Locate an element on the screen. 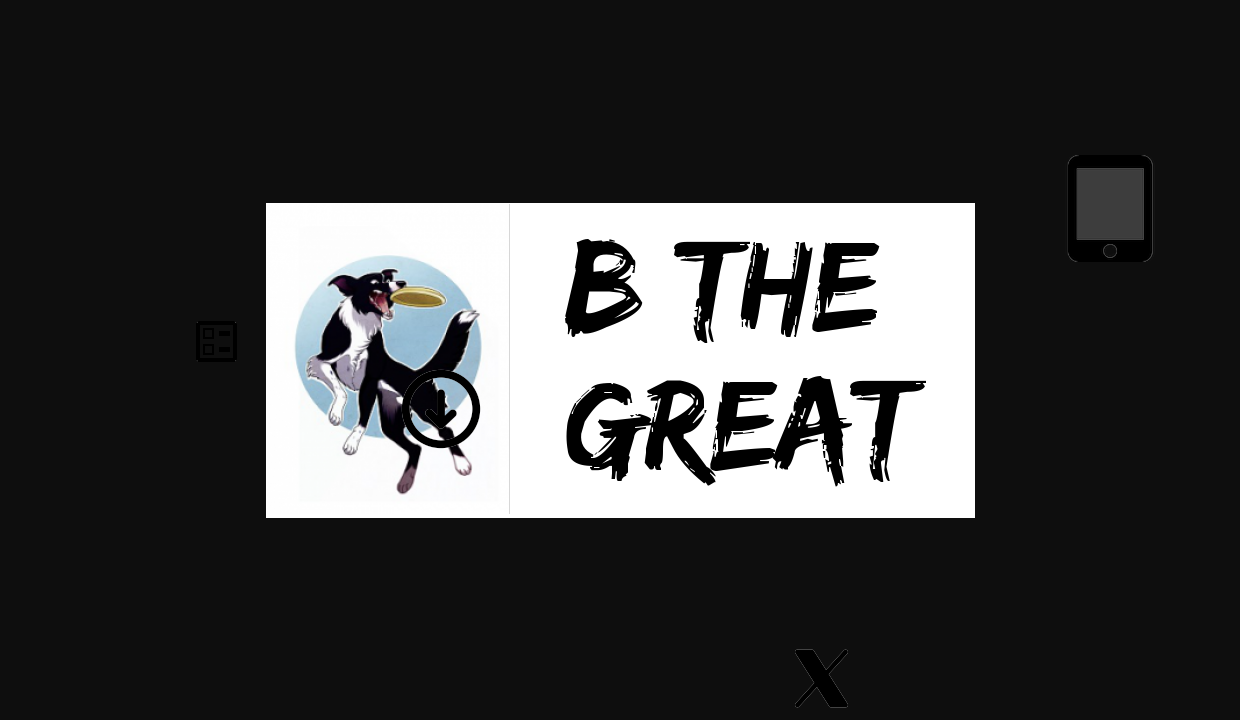  open the X (formerly Twitter) app is located at coordinates (821, 678).